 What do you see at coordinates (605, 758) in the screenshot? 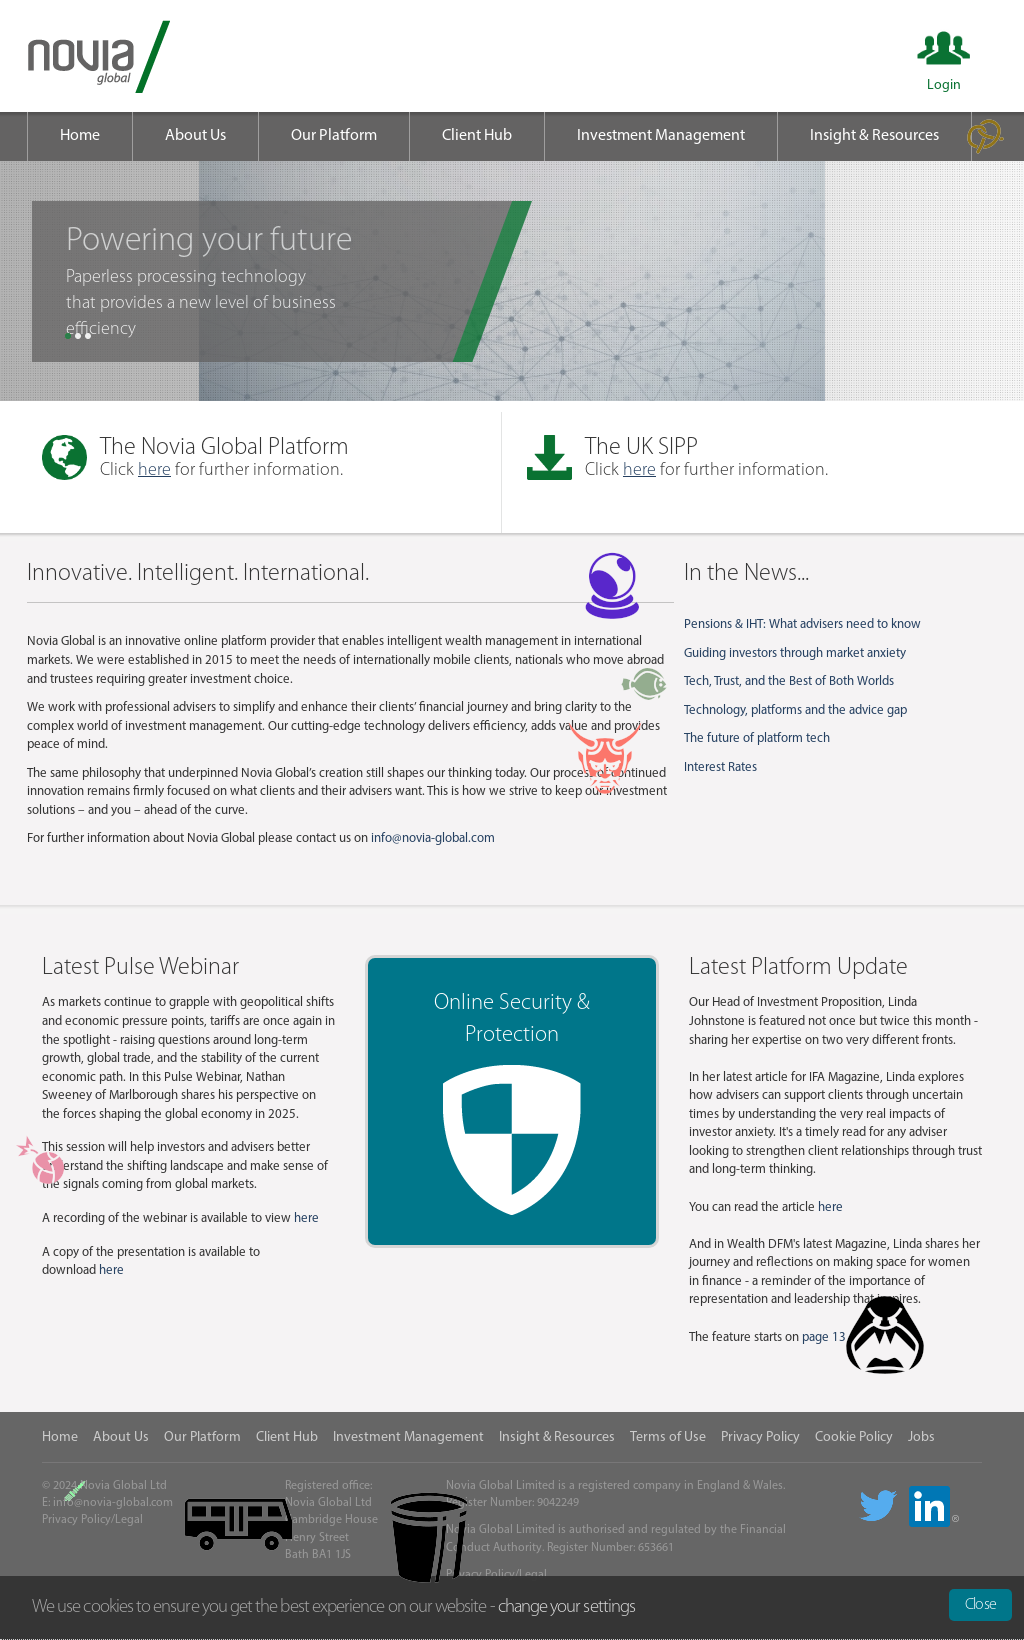
I see `select oni character or avatar` at bounding box center [605, 758].